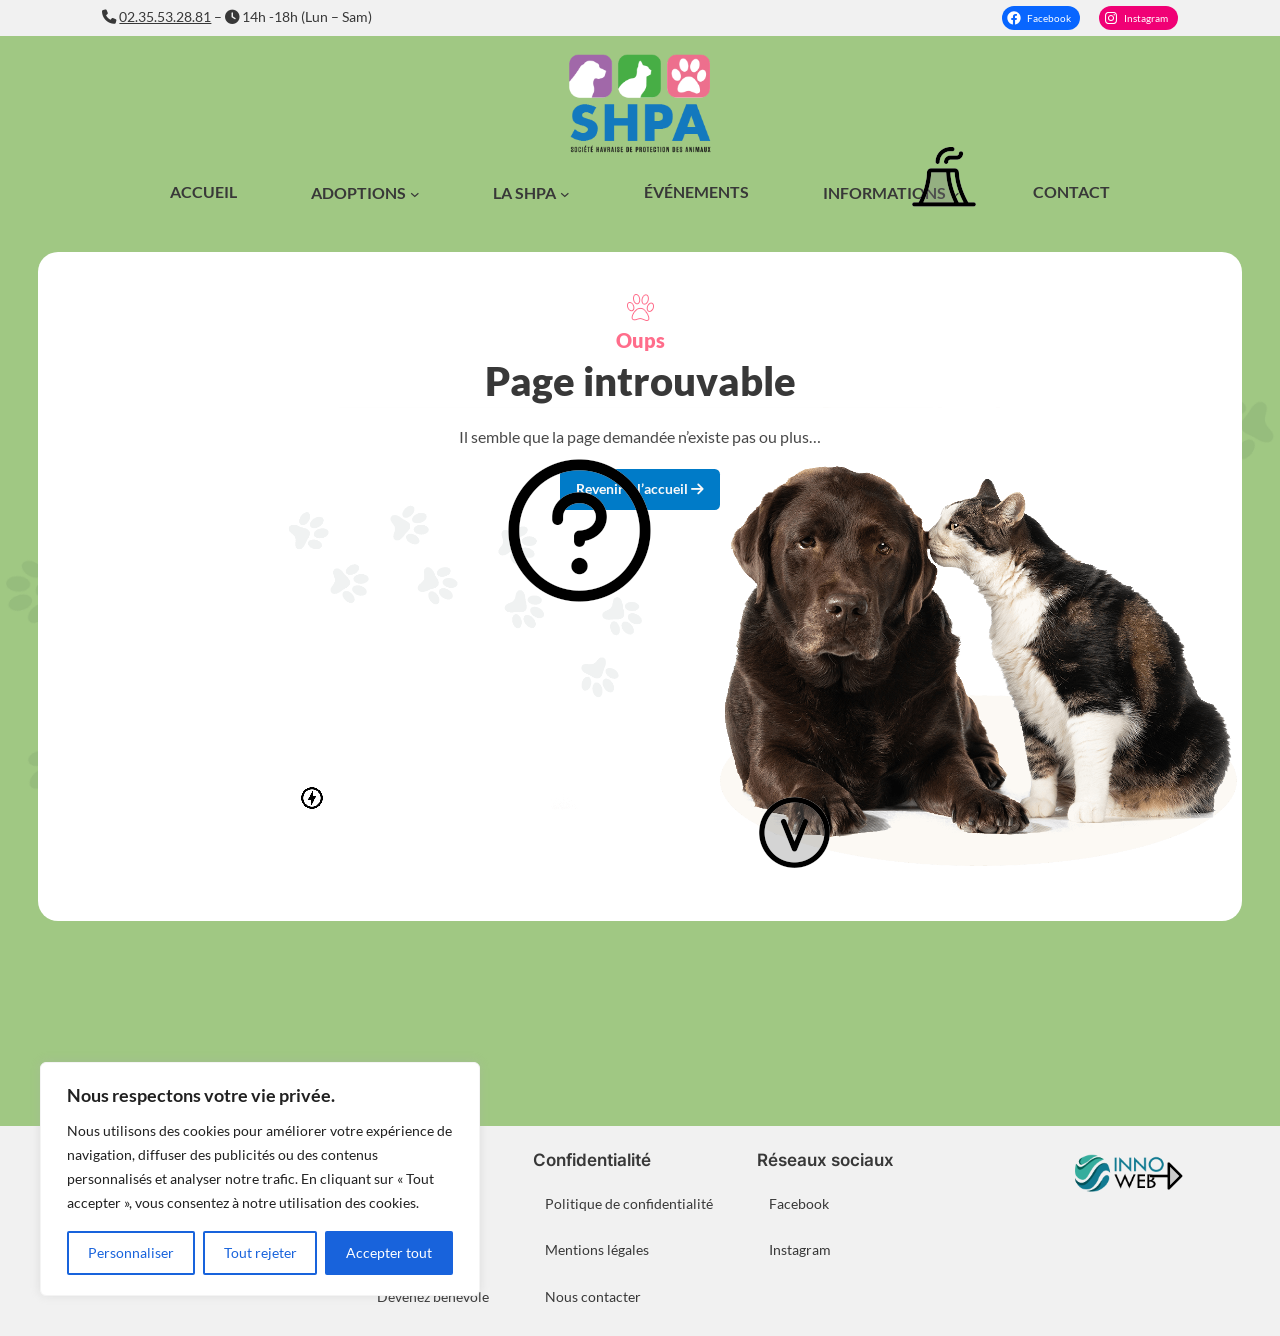 The image size is (1280, 1336). What do you see at coordinates (794, 832) in the screenshot?
I see `indicates an item or option labeled "V"` at bounding box center [794, 832].